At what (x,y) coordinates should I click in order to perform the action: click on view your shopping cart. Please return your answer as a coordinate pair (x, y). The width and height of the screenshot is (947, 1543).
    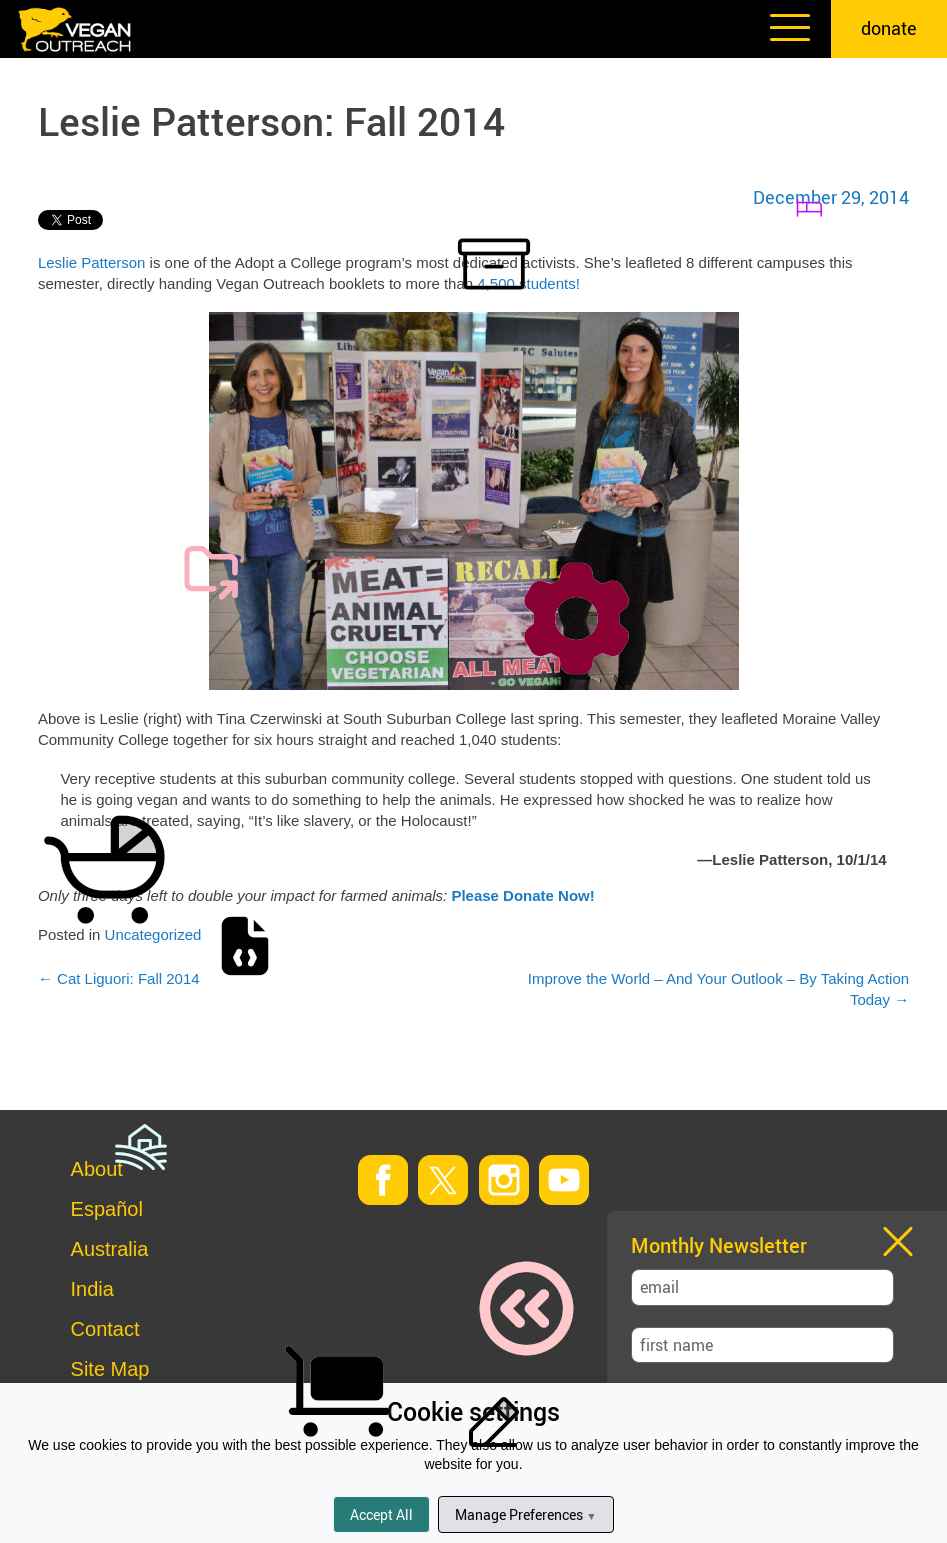
    Looking at the image, I should click on (336, 1386).